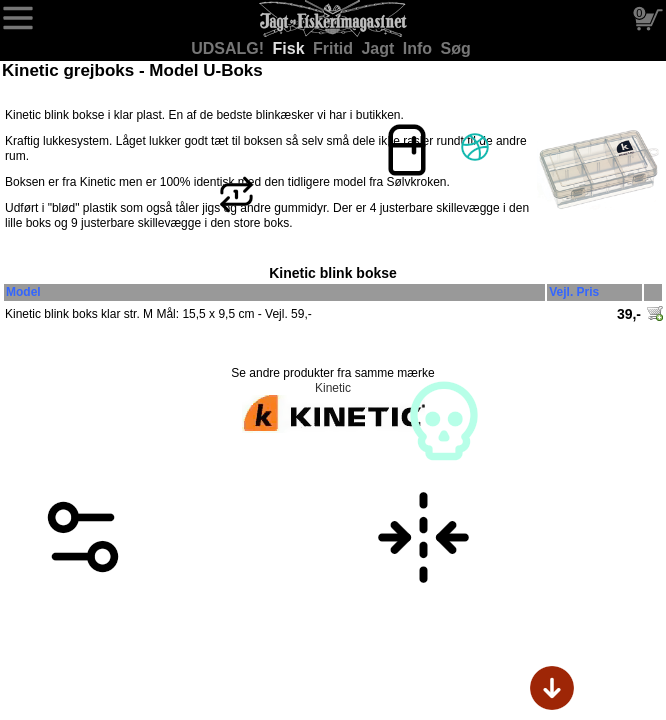  What do you see at coordinates (407, 150) in the screenshot?
I see `access kitchen appliance controls` at bounding box center [407, 150].